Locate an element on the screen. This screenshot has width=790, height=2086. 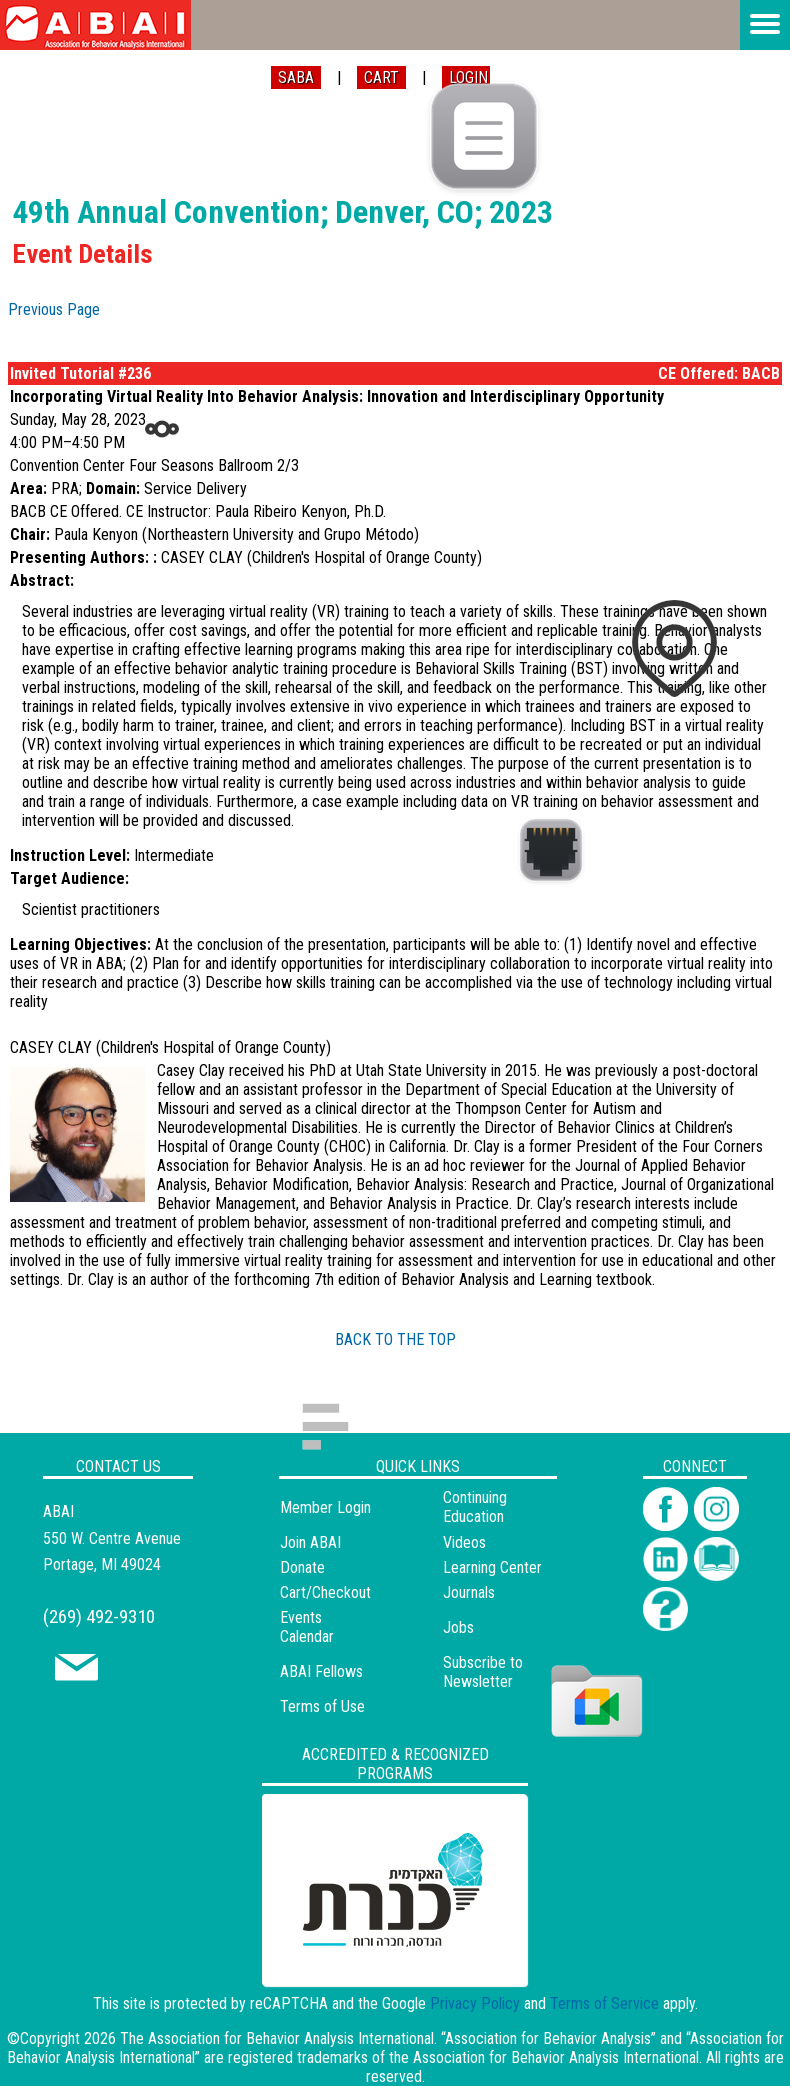
open ethernet network preferences is located at coordinates (551, 851).